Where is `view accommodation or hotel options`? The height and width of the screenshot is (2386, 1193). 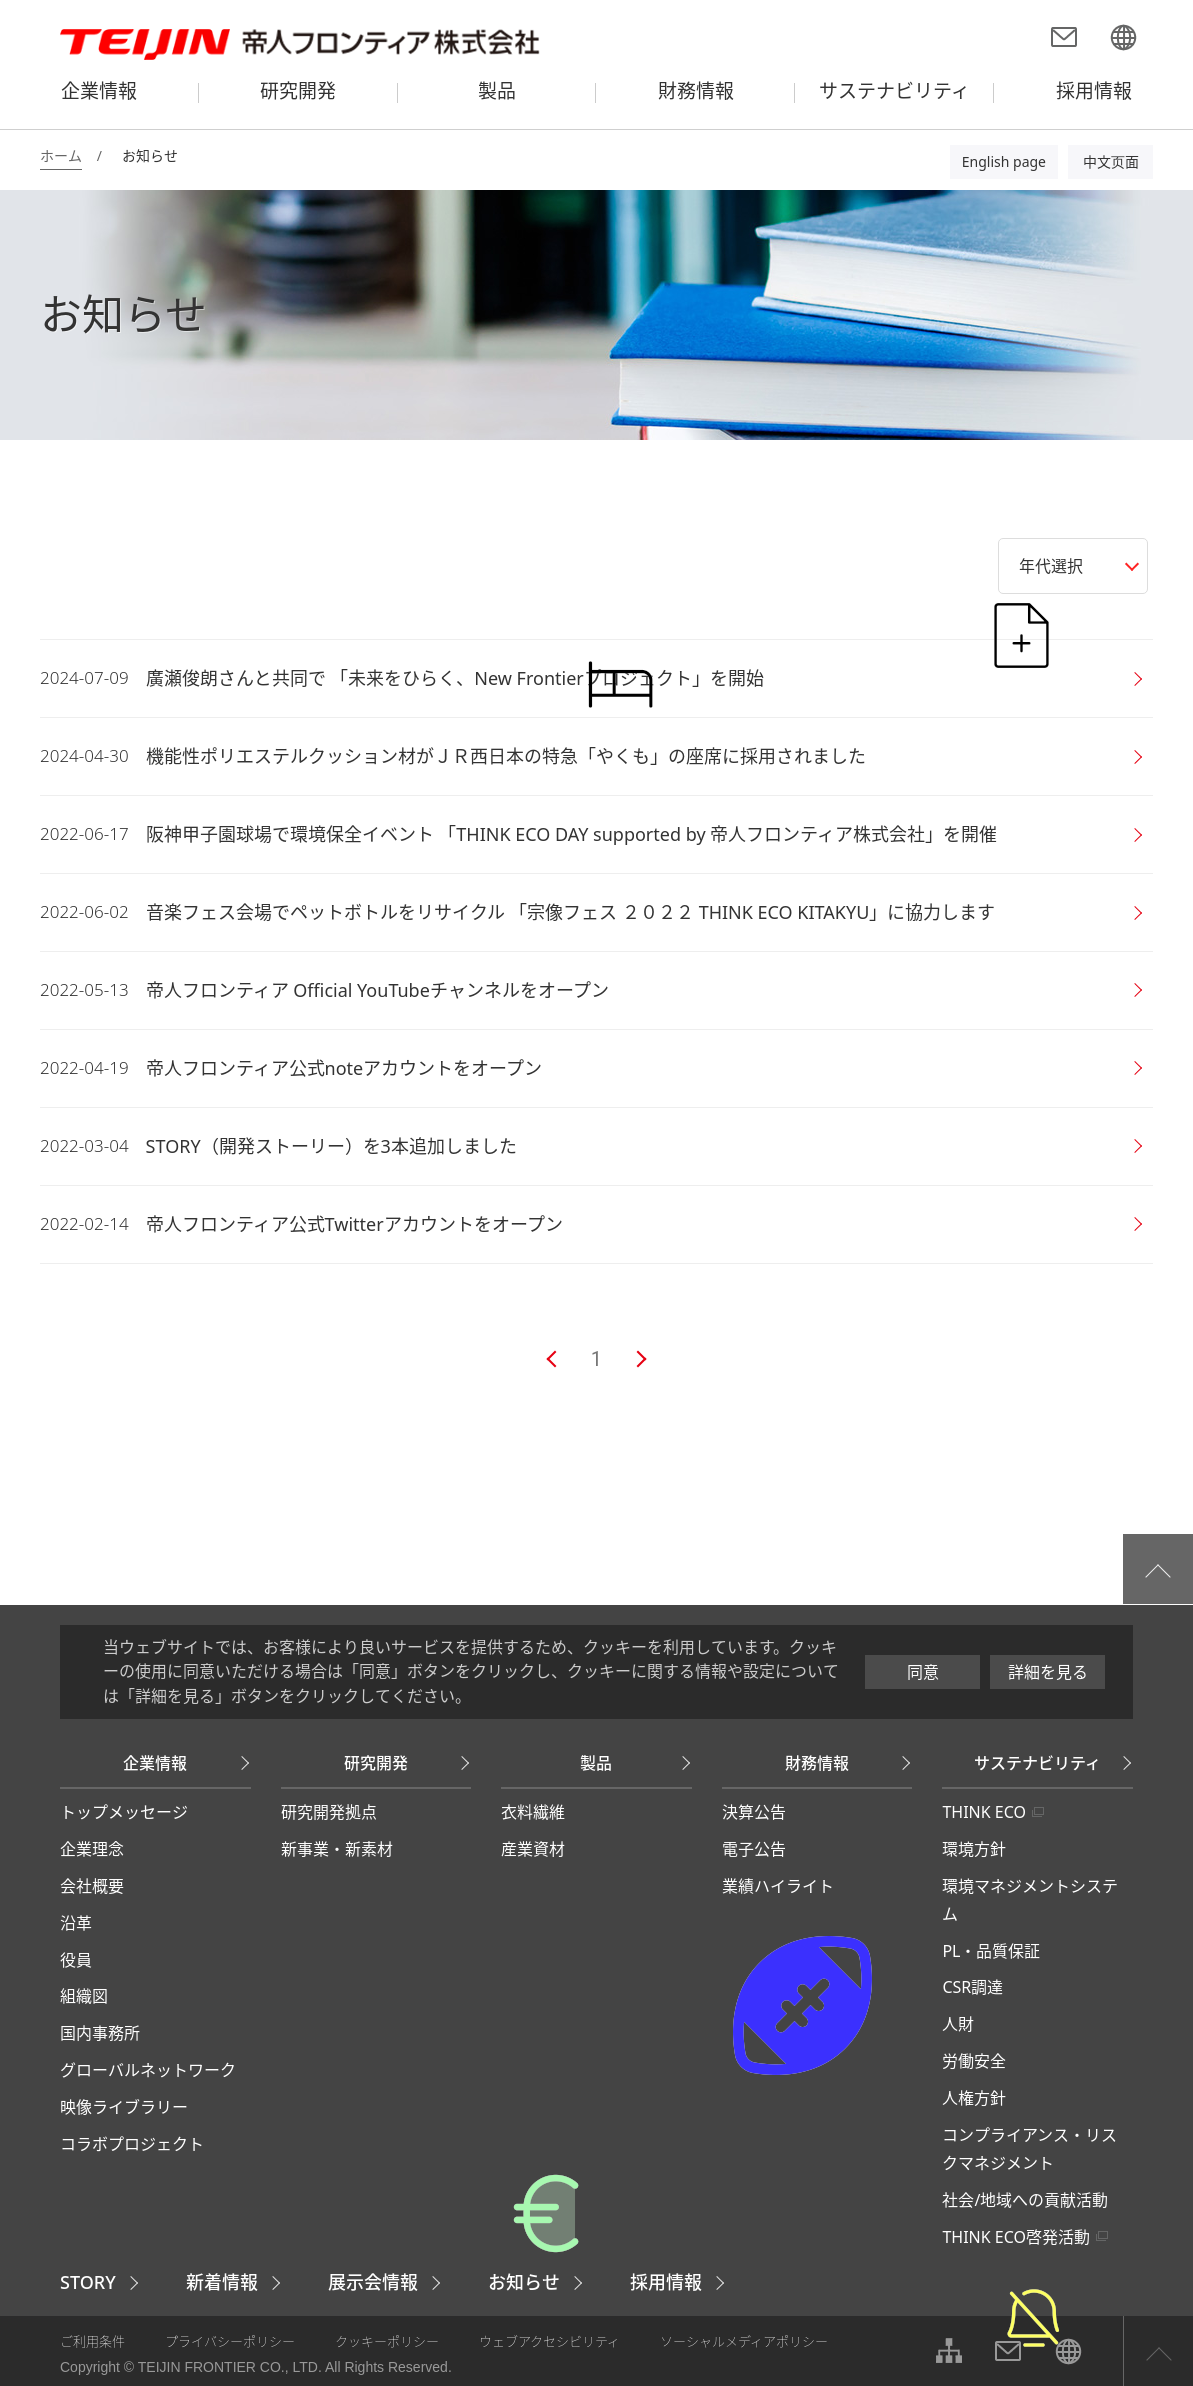 view accommodation or hotel options is located at coordinates (618, 684).